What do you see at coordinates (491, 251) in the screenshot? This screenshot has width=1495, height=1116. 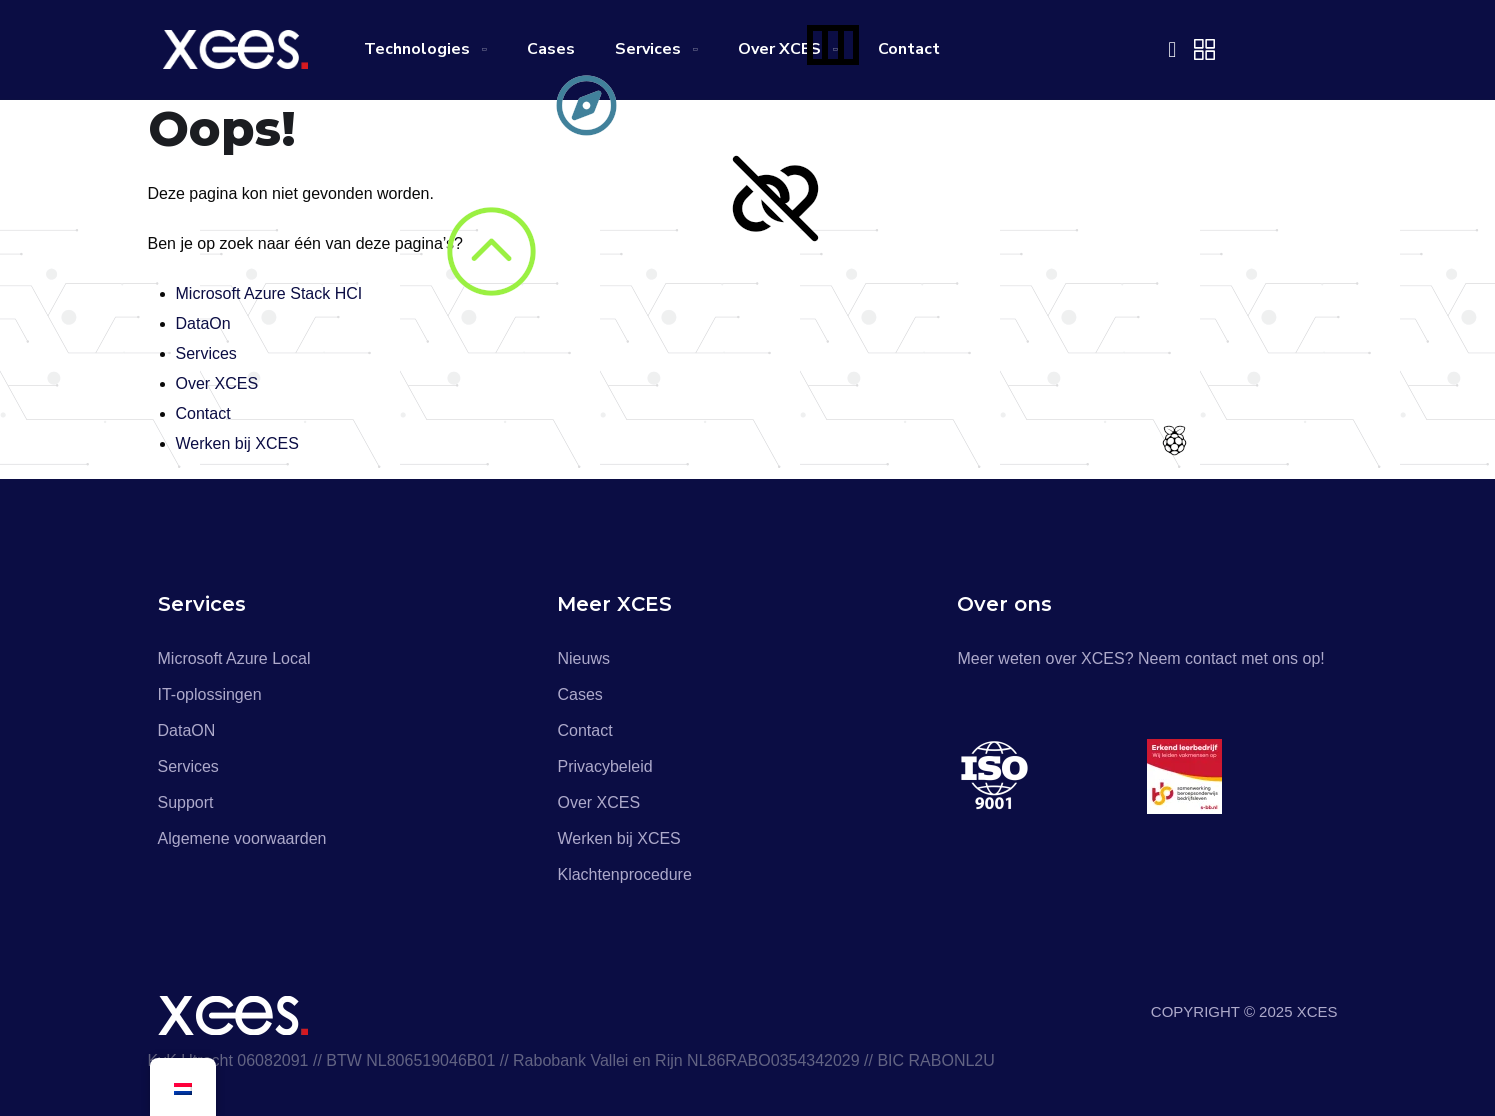 I see `scroll to top of page` at bounding box center [491, 251].